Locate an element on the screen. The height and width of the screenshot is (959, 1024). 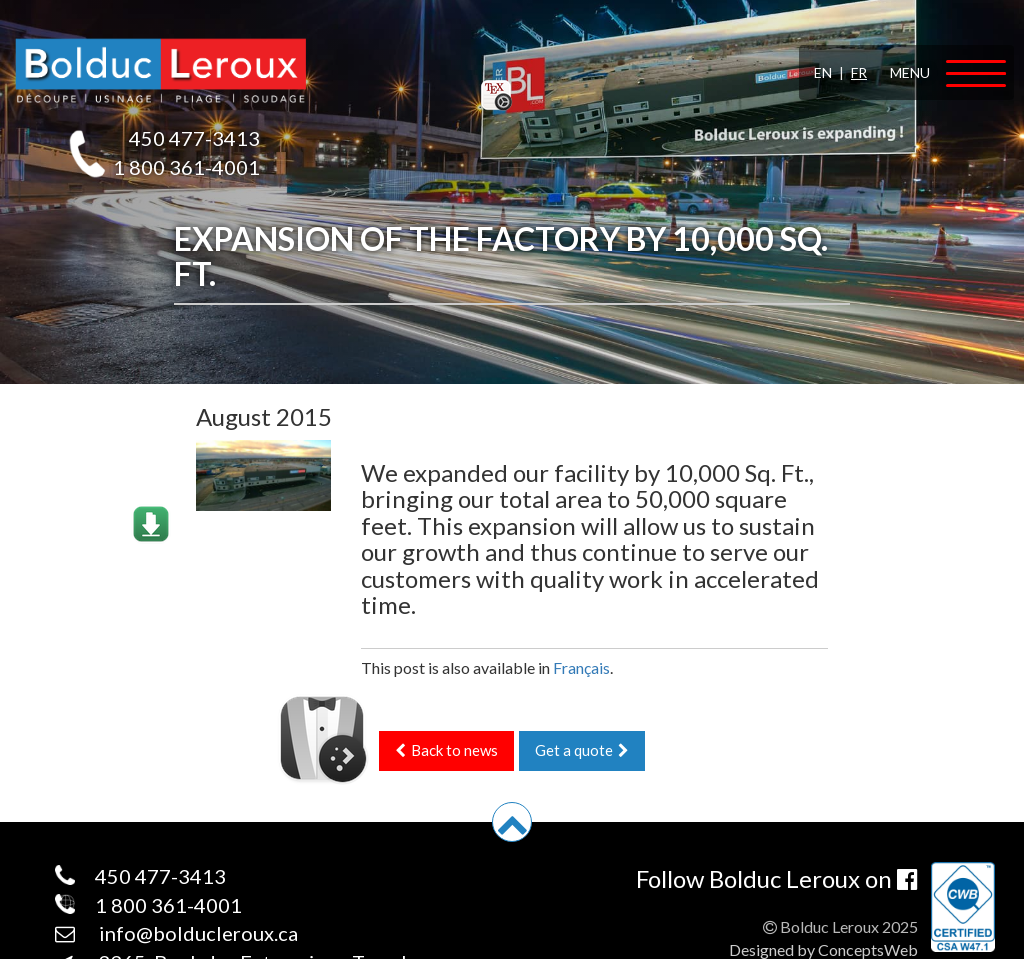
download videos from YouTube for offline viewing is located at coordinates (151, 524).